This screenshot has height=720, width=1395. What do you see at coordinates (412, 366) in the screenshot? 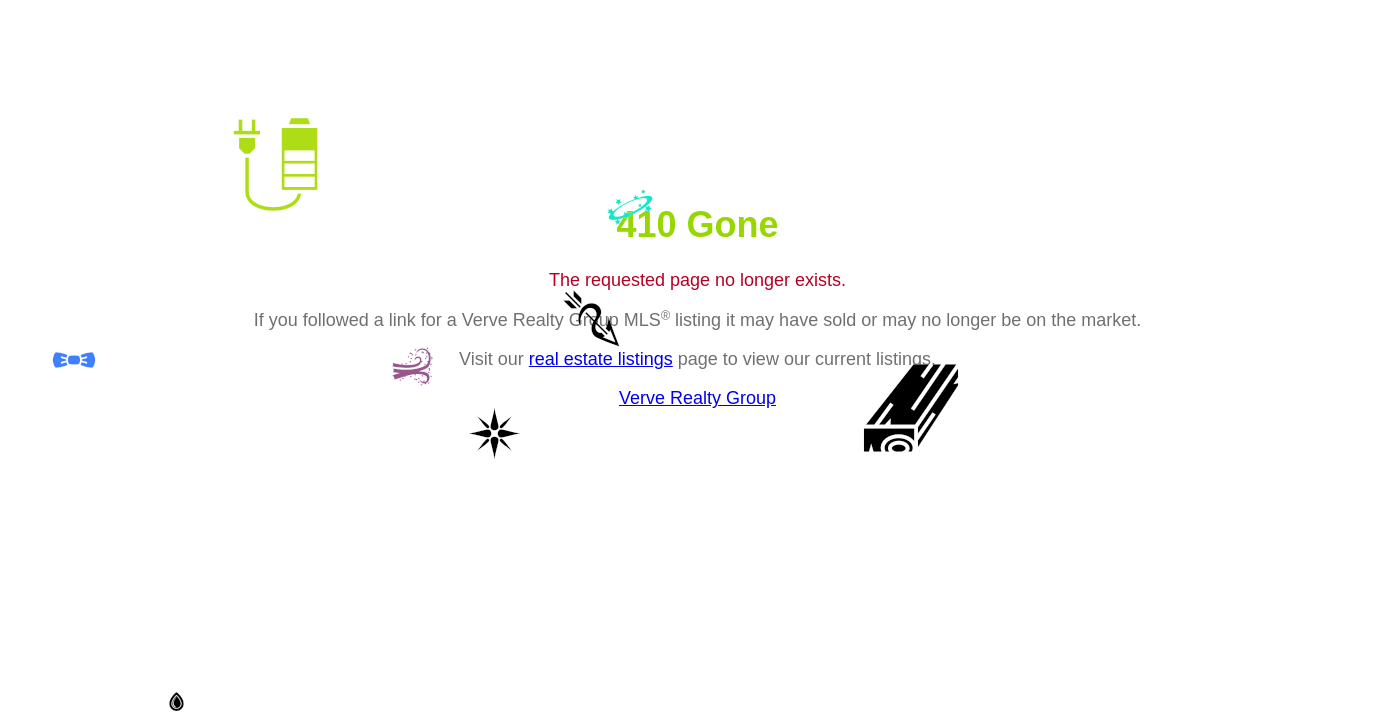
I see `indicates sandstorm or dust storm weather condition` at bounding box center [412, 366].